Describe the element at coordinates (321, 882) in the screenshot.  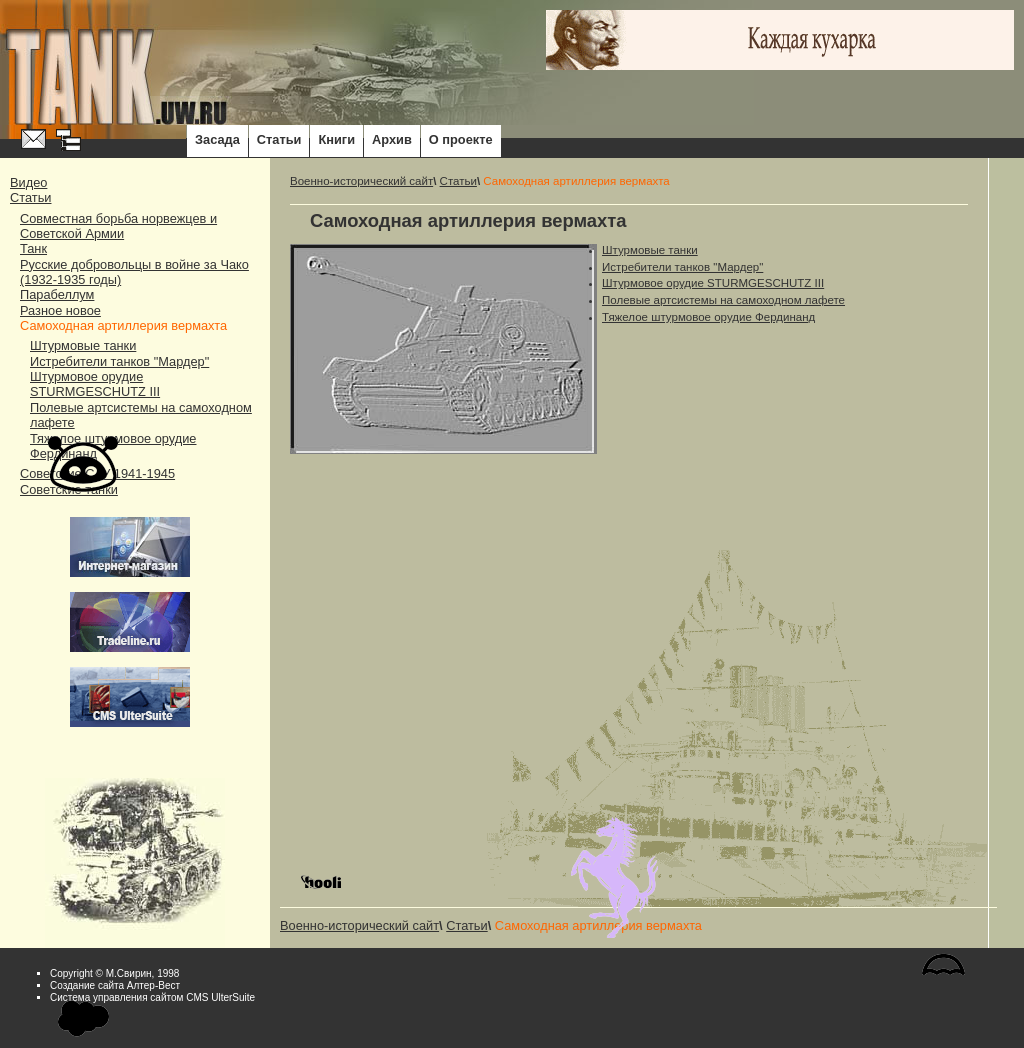
I see `hooli company logo` at that location.